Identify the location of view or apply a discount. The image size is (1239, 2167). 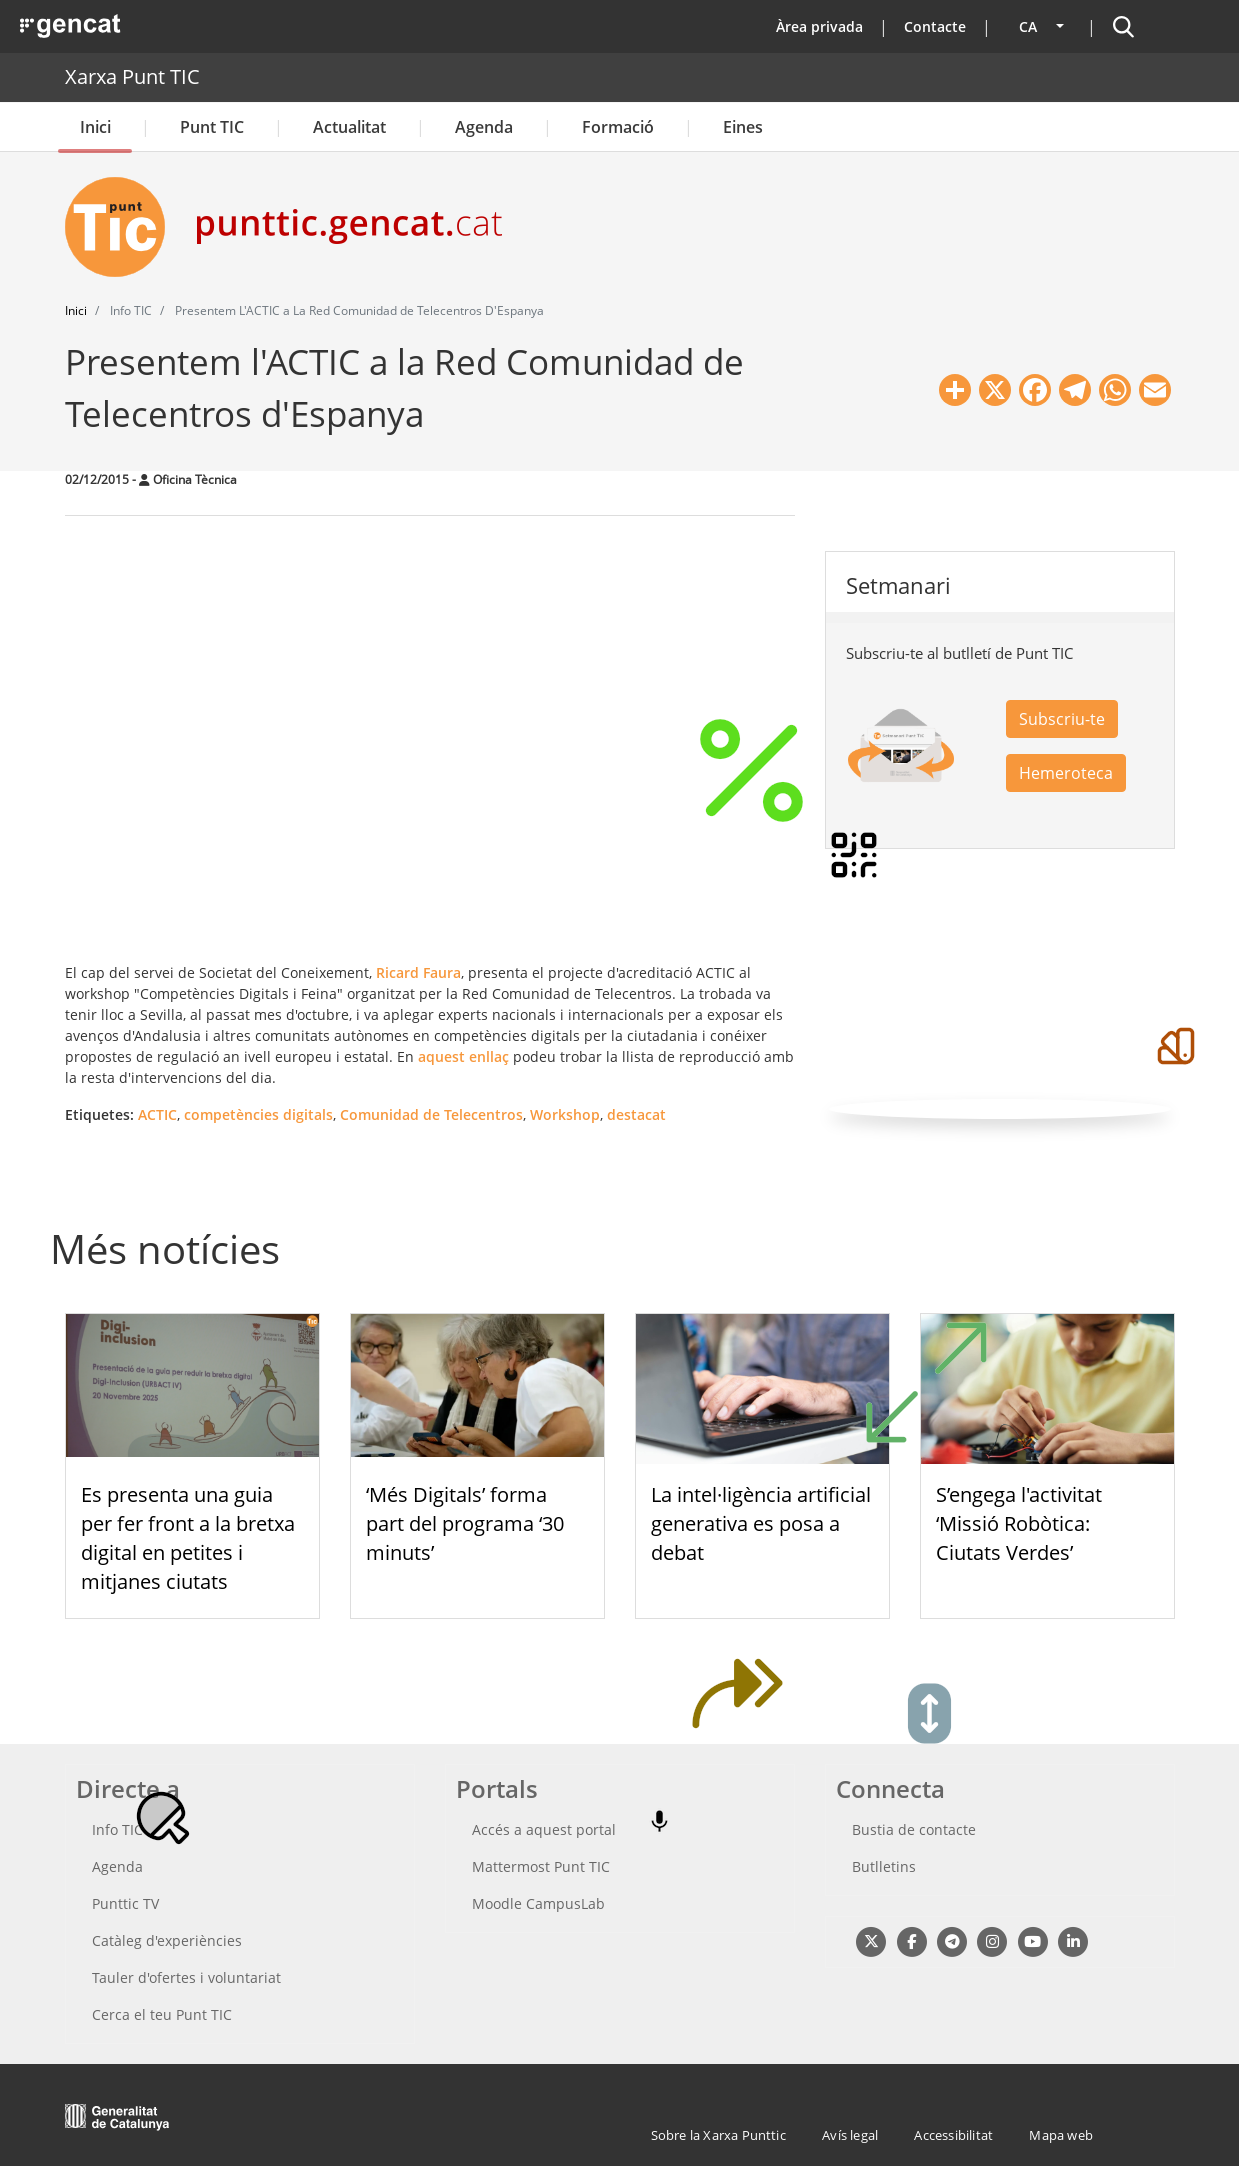
(751, 770).